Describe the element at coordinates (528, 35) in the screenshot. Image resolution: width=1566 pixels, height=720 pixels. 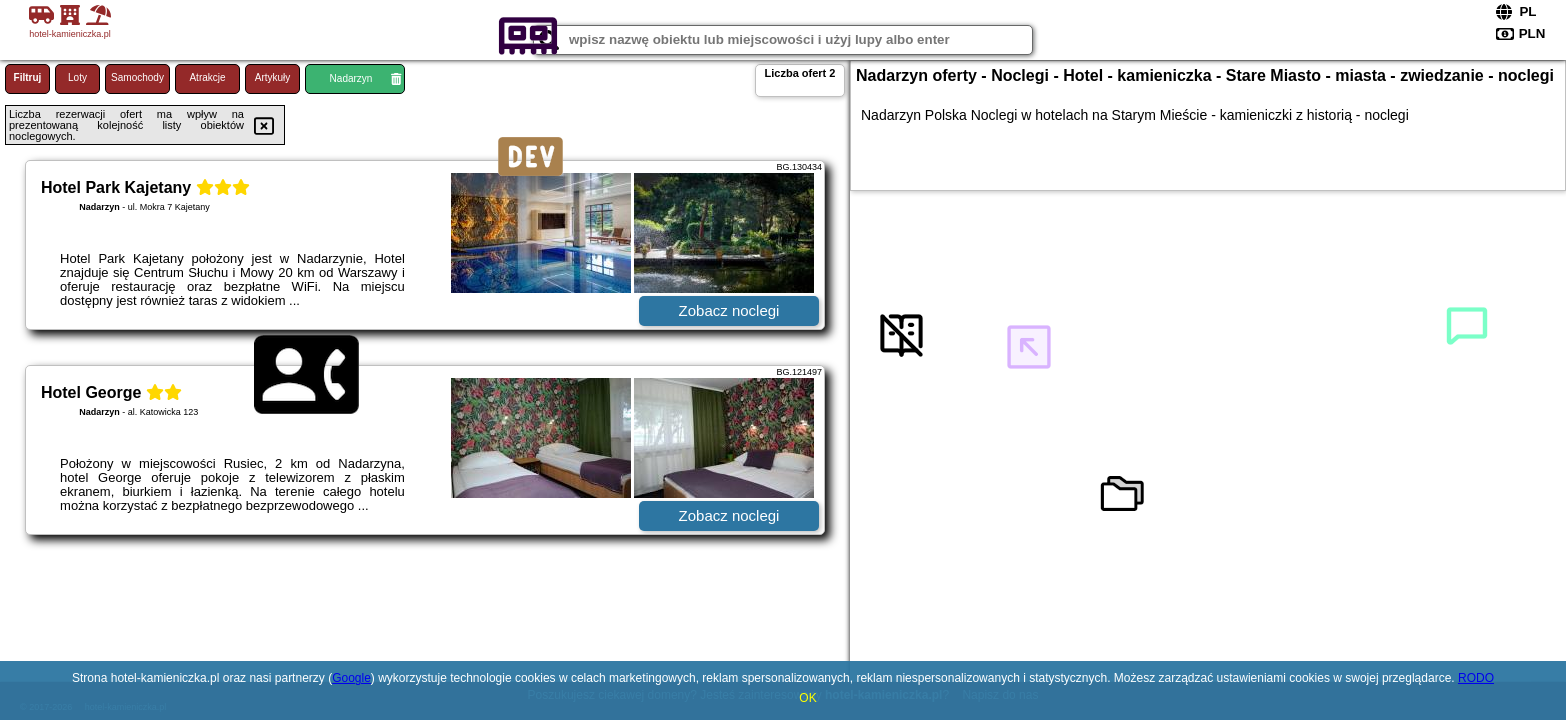
I see `view device memory or RAM usage` at that location.